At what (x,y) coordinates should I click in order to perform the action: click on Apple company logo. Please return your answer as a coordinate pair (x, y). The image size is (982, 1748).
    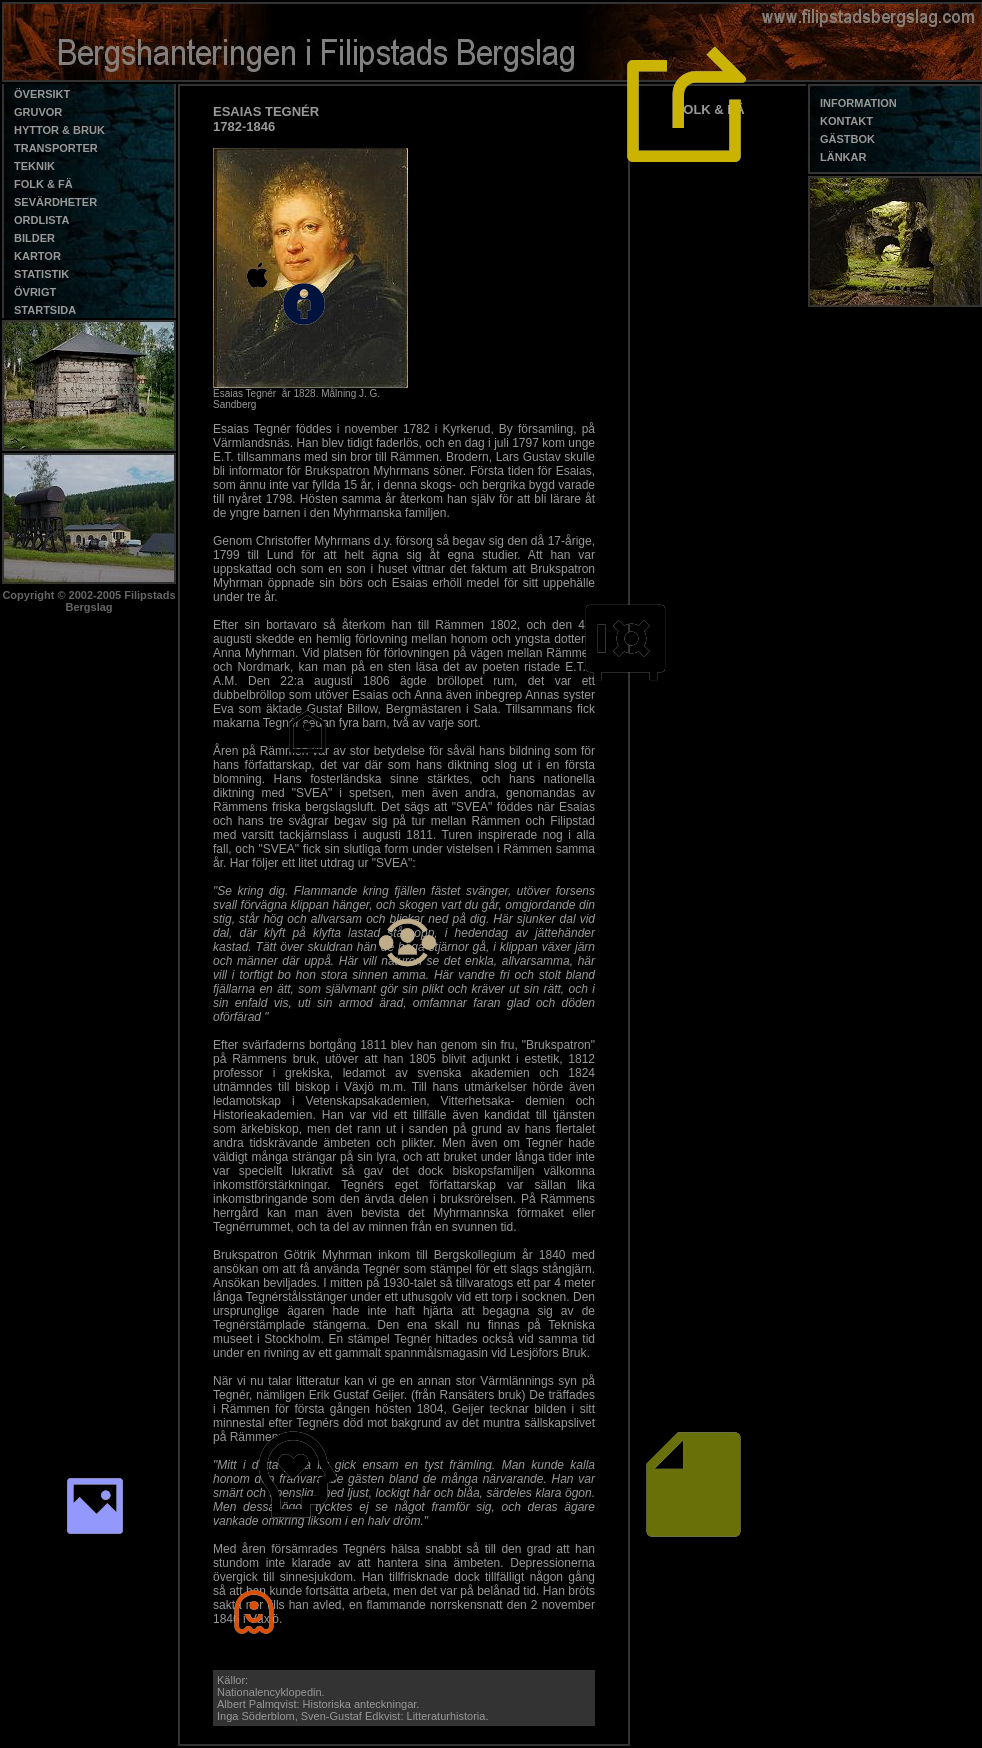
    Looking at the image, I should click on (258, 275).